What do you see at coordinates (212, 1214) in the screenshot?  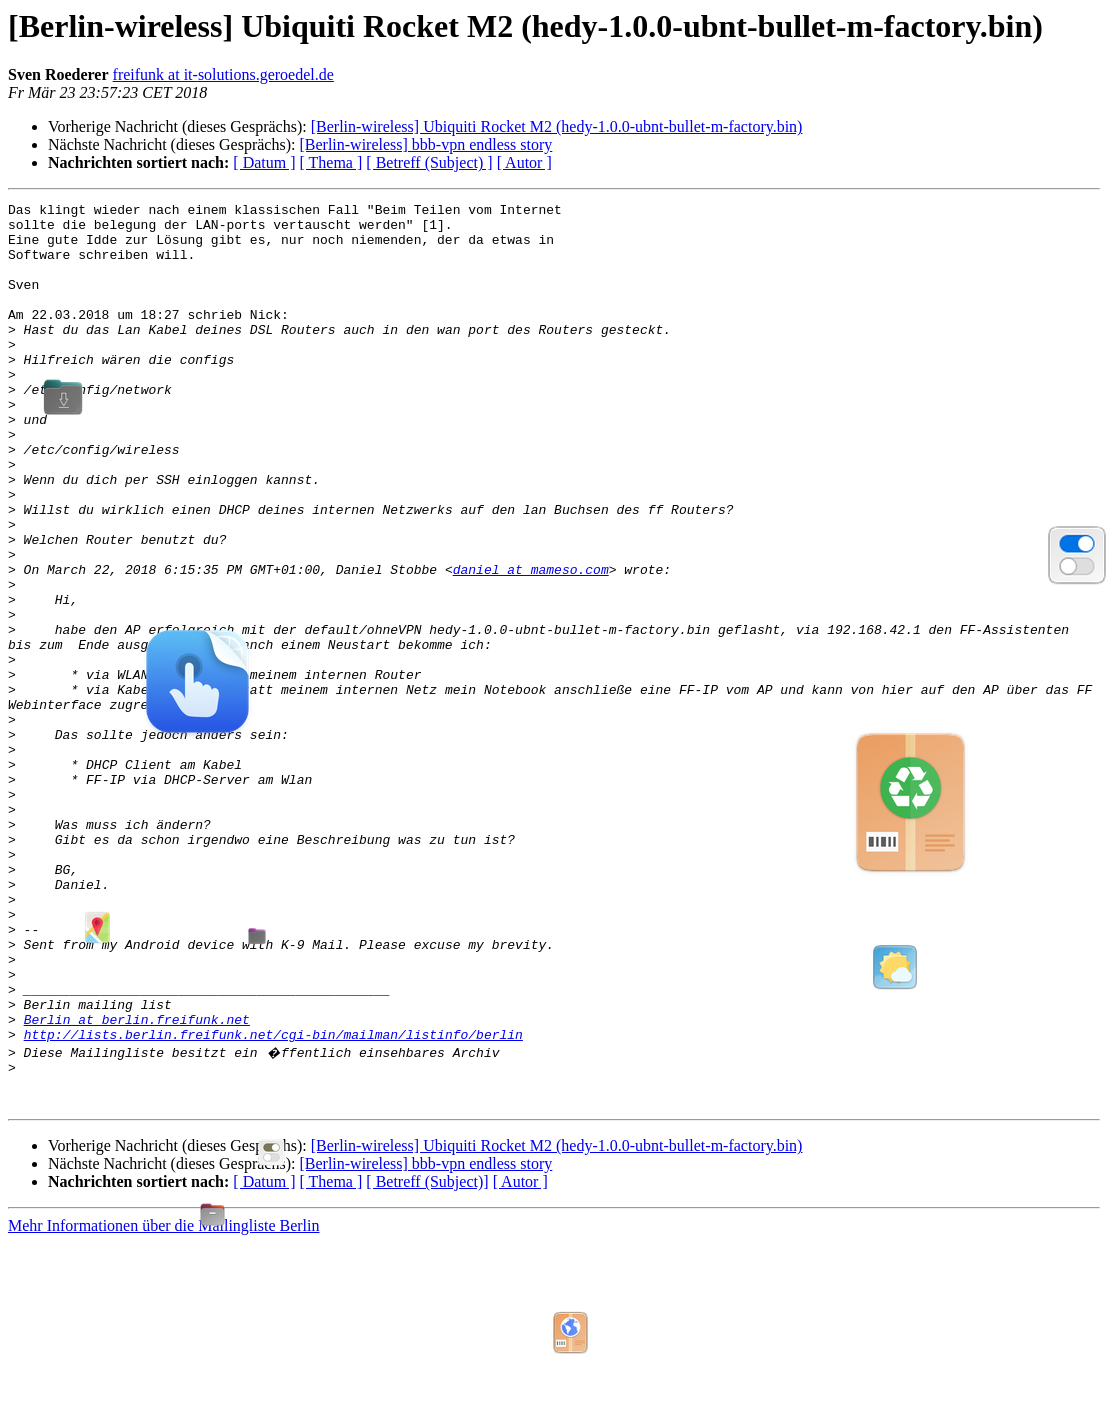 I see `open the file manager application` at bounding box center [212, 1214].